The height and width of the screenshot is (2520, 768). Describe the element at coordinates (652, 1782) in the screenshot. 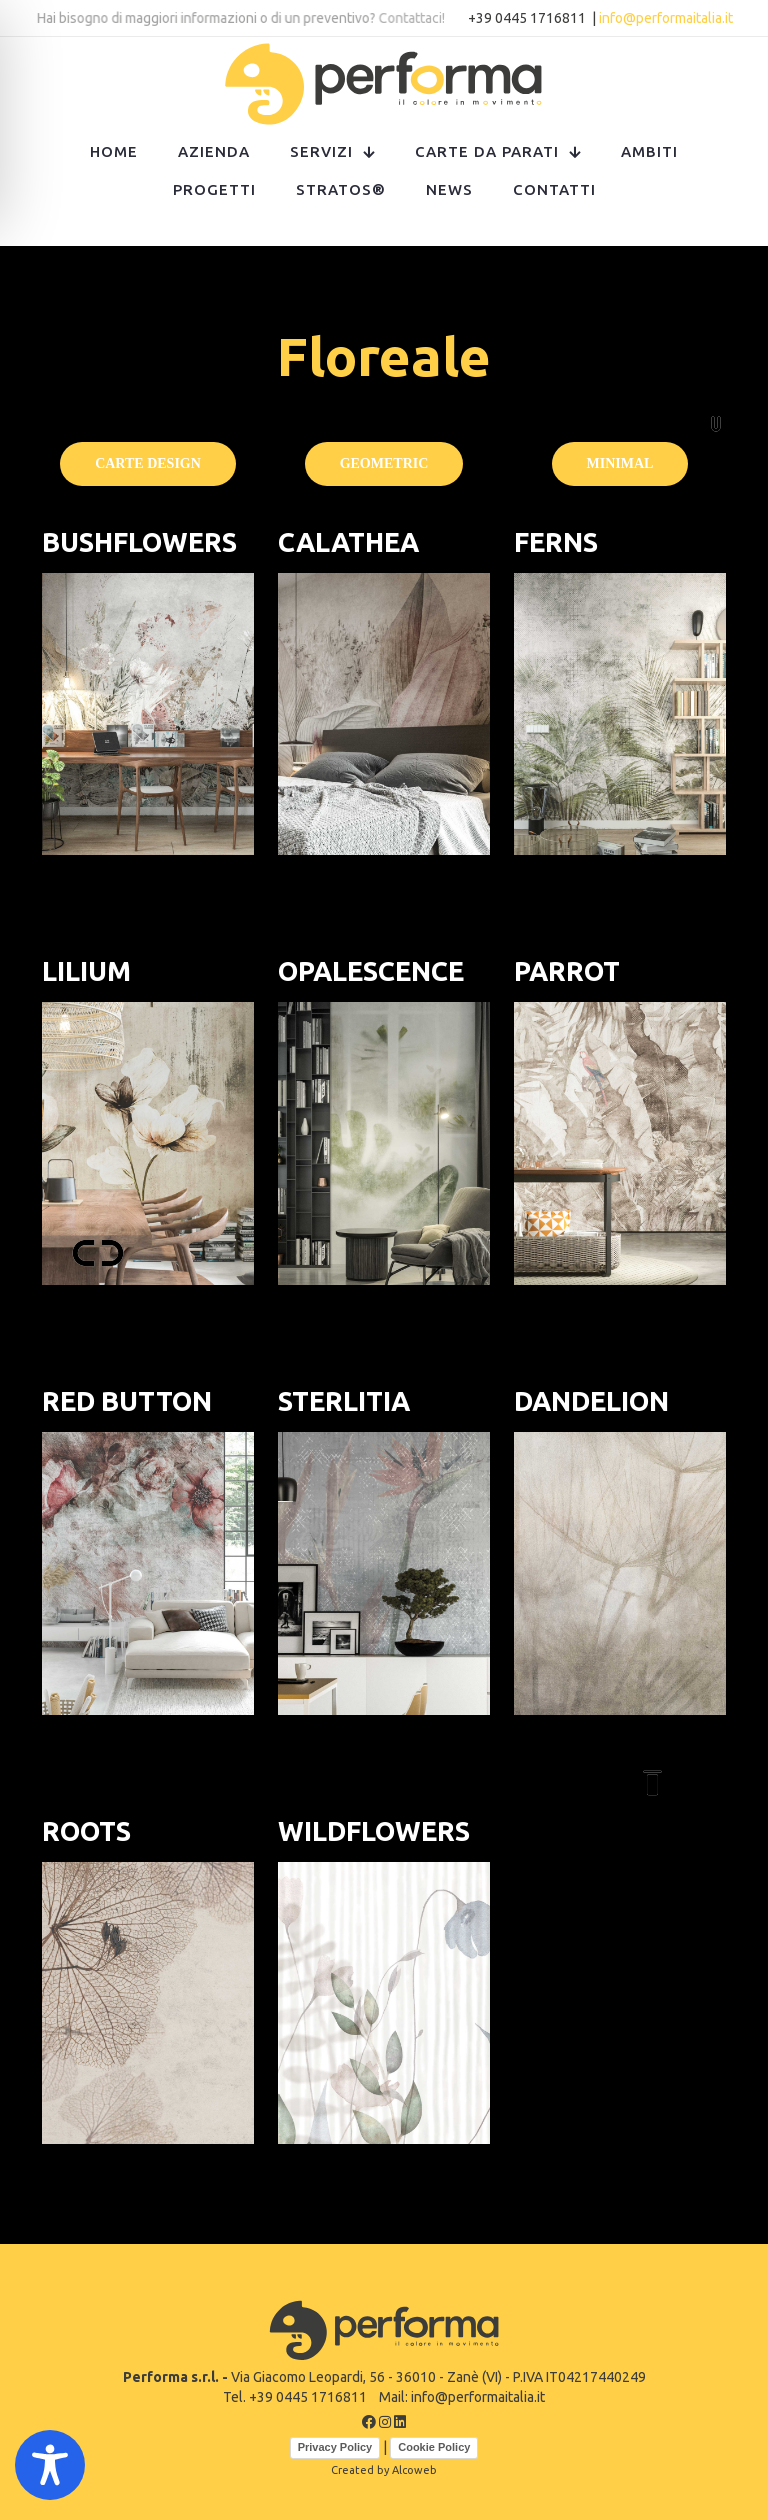

I see `align object to top edge` at that location.